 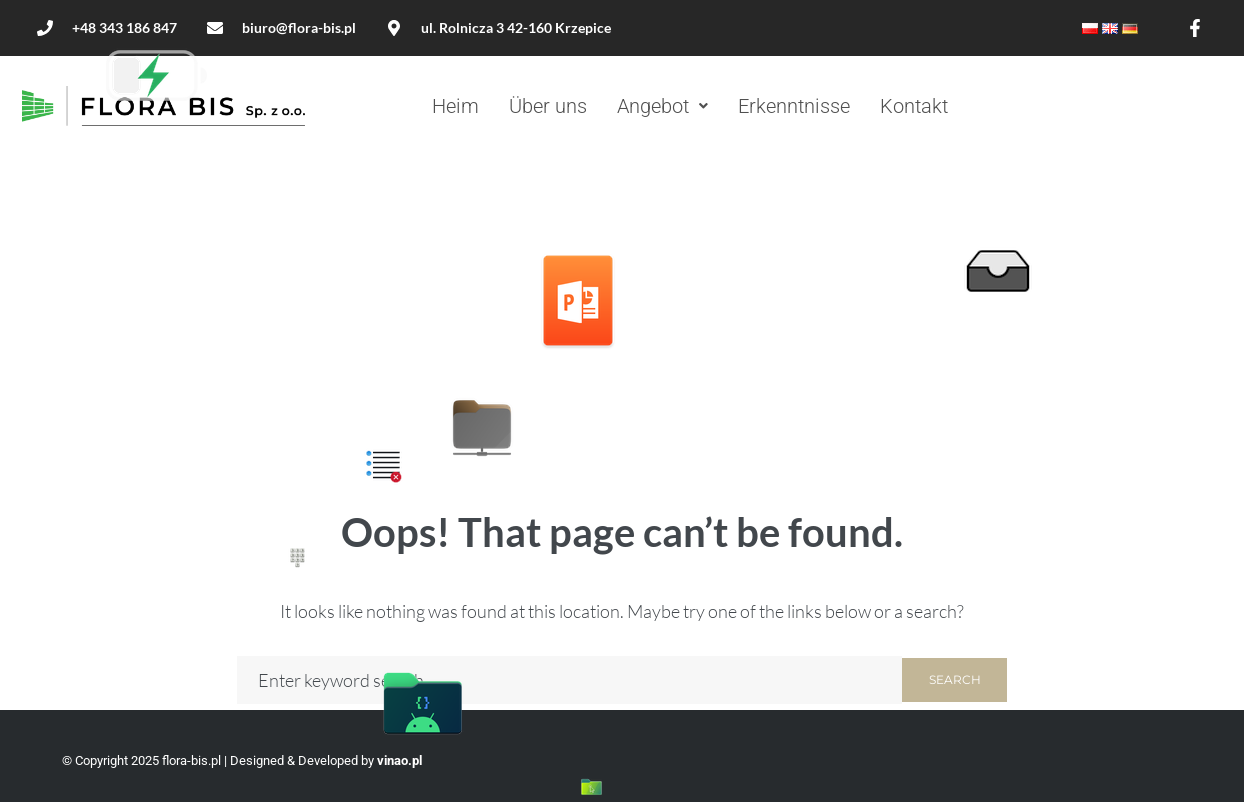 I want to click on folder containing cursor or pointer assets, so click(x=591, y=787).